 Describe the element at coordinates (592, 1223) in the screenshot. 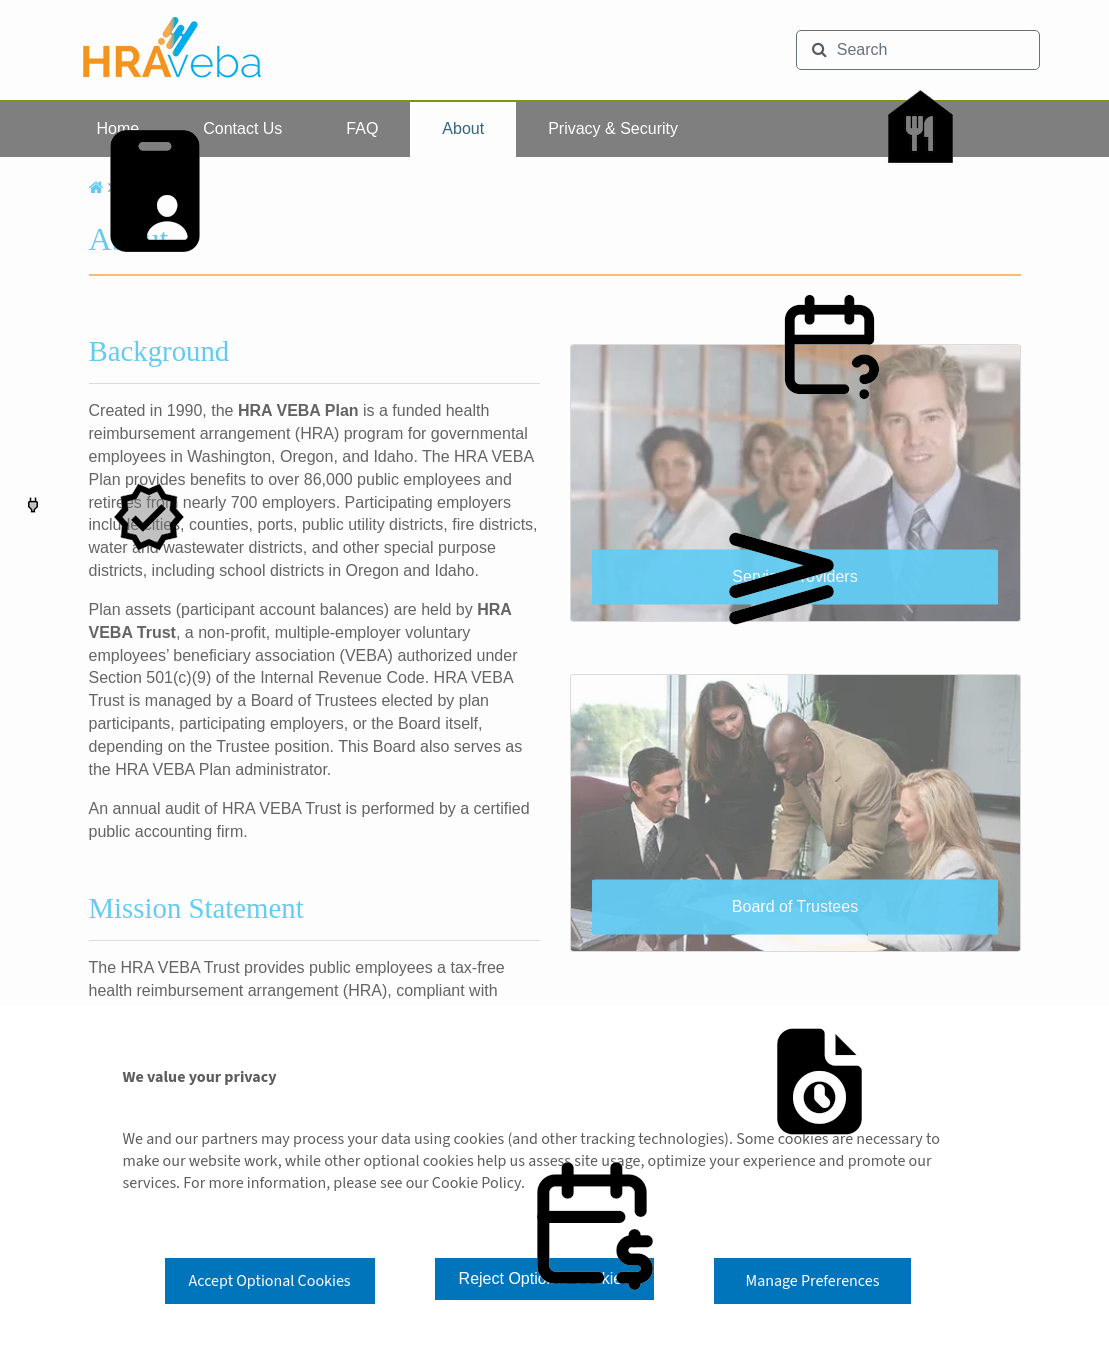

I see `view payment schedule or billing dates` at that location.